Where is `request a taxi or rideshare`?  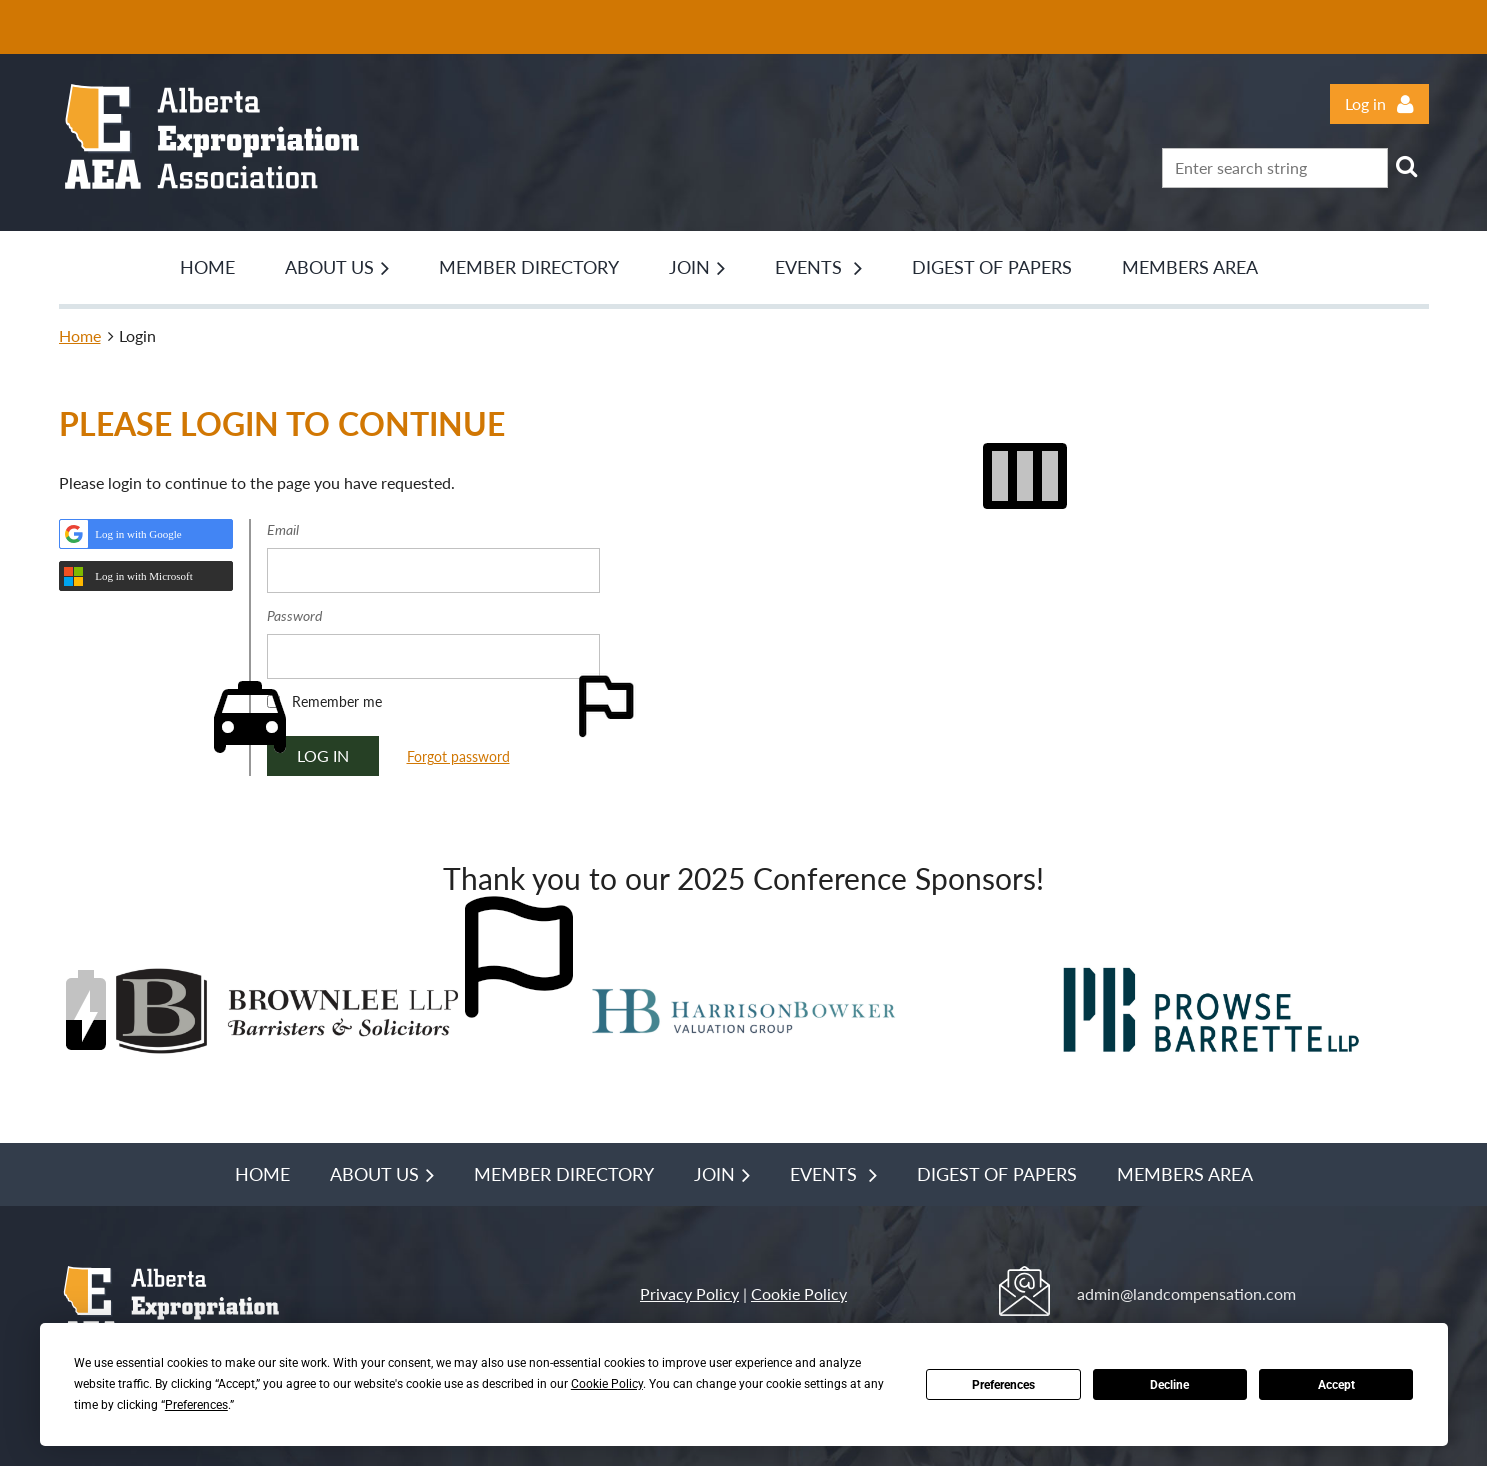 request a taxi or rideshare is located at coordinates (250, 717).